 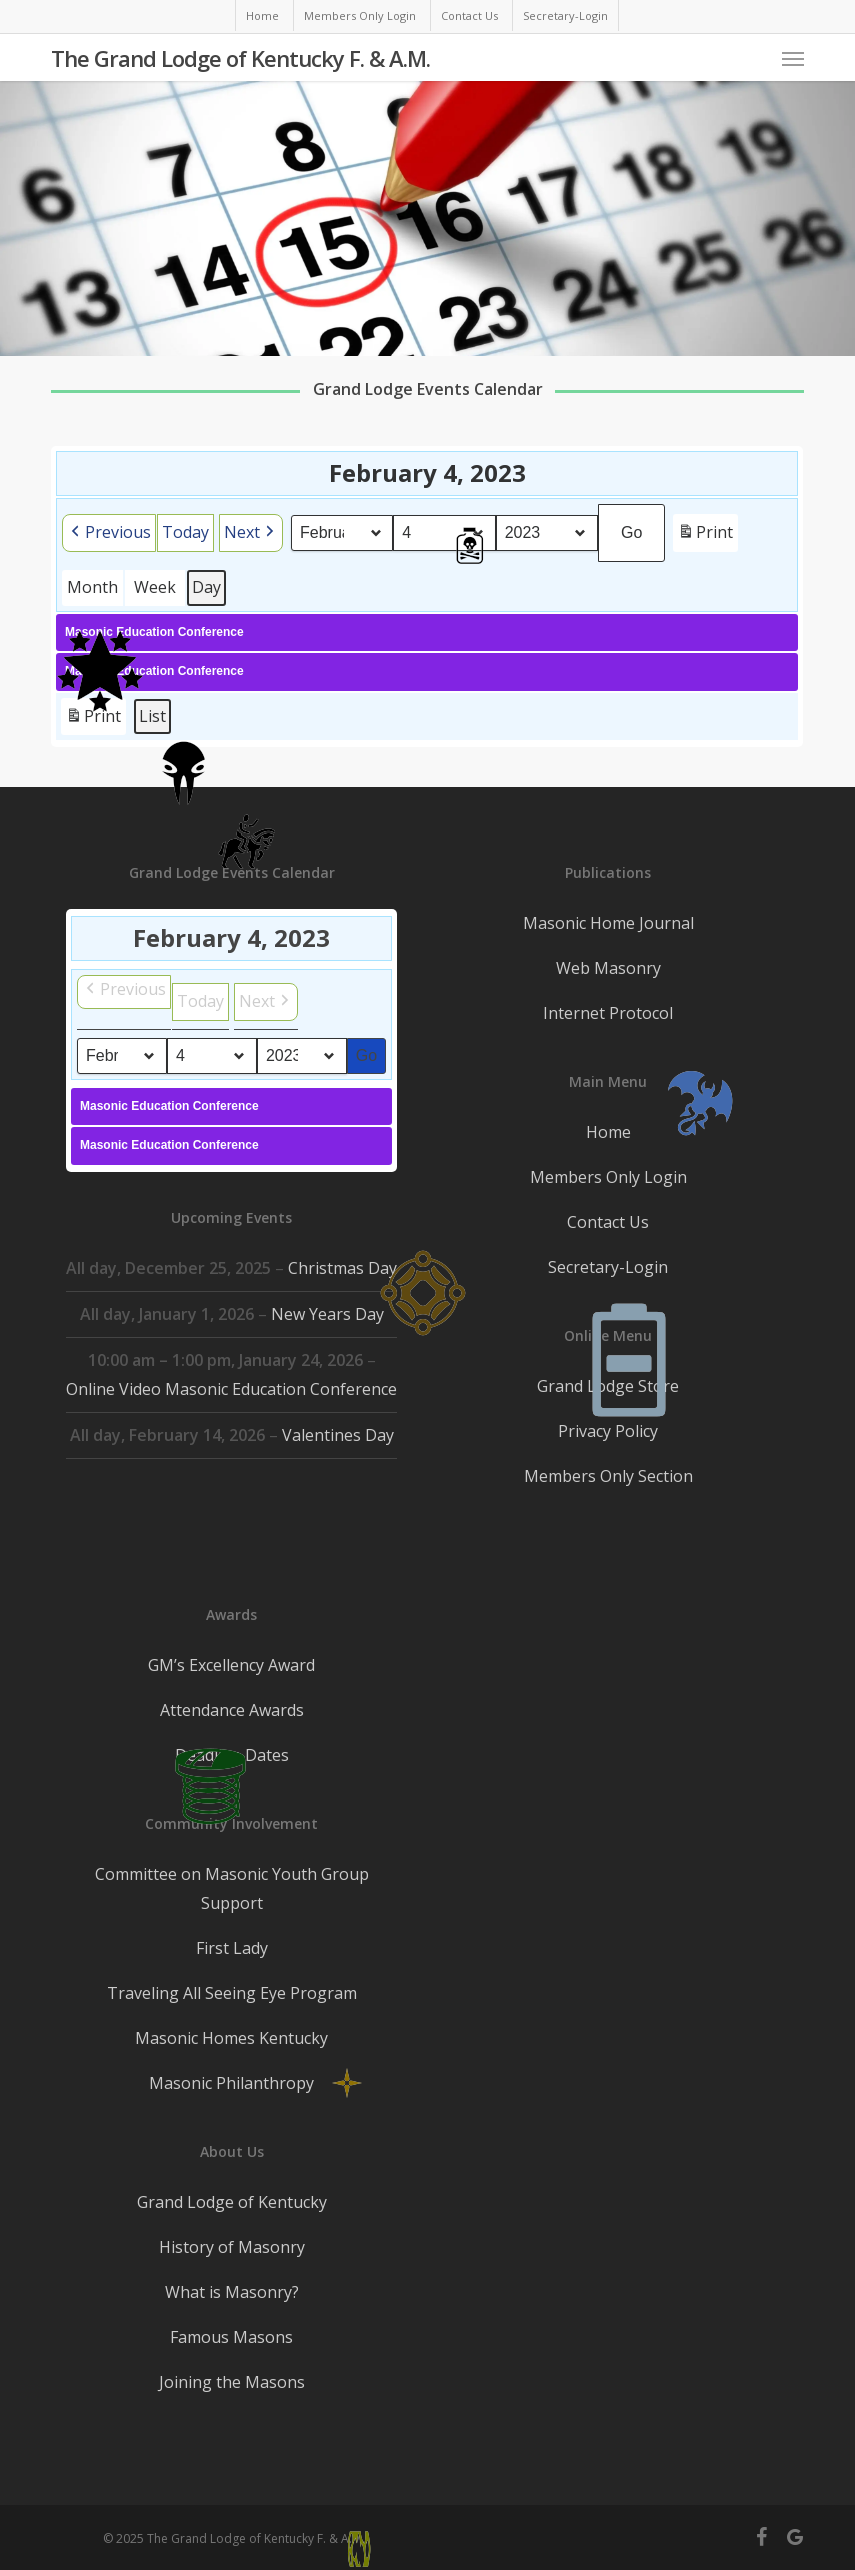 What do you see at coordinates (469, 545) in the screenshot?
I see `poison or toxic item in game inventory` at bounding box center [469, 545].